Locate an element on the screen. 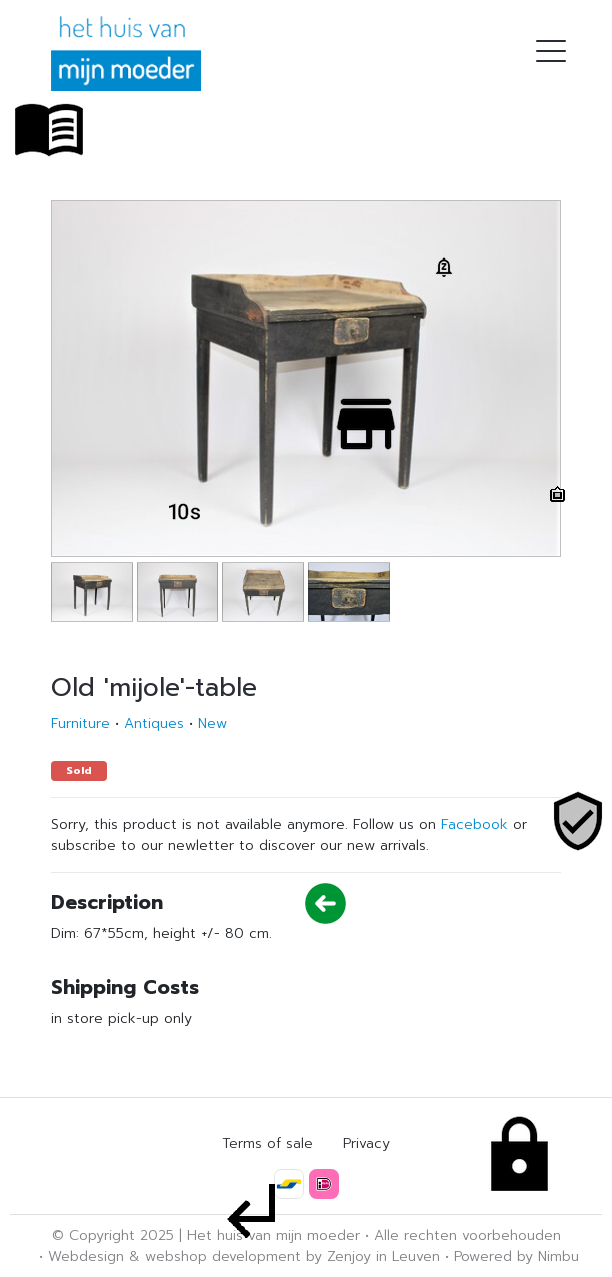  add a frame or border to an image is located at coordinates (557, 494).